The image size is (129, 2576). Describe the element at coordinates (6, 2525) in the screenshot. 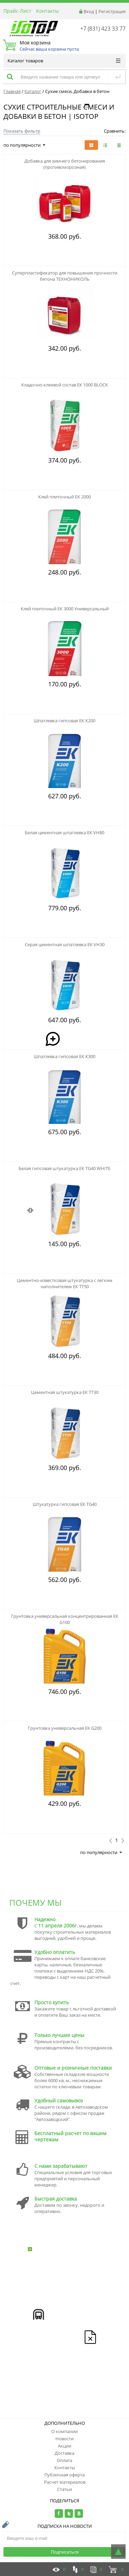

I see `edit content or text` at that location.